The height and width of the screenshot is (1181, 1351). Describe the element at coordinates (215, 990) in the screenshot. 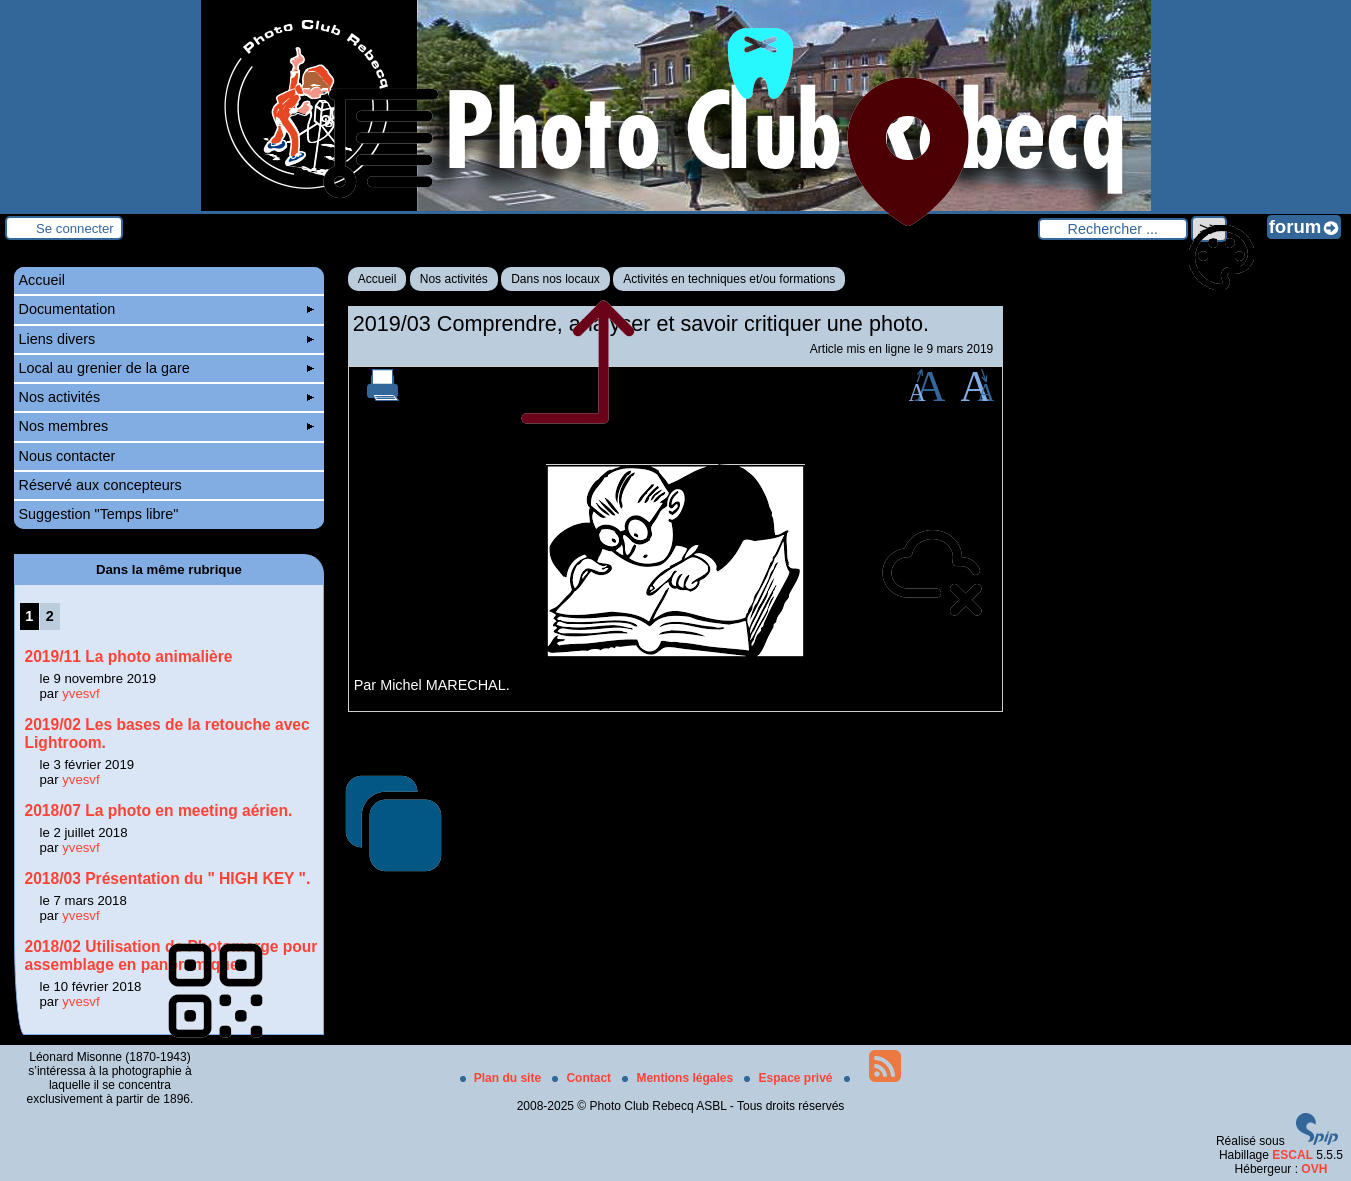

I see `scan or generate a qr code` at that location.